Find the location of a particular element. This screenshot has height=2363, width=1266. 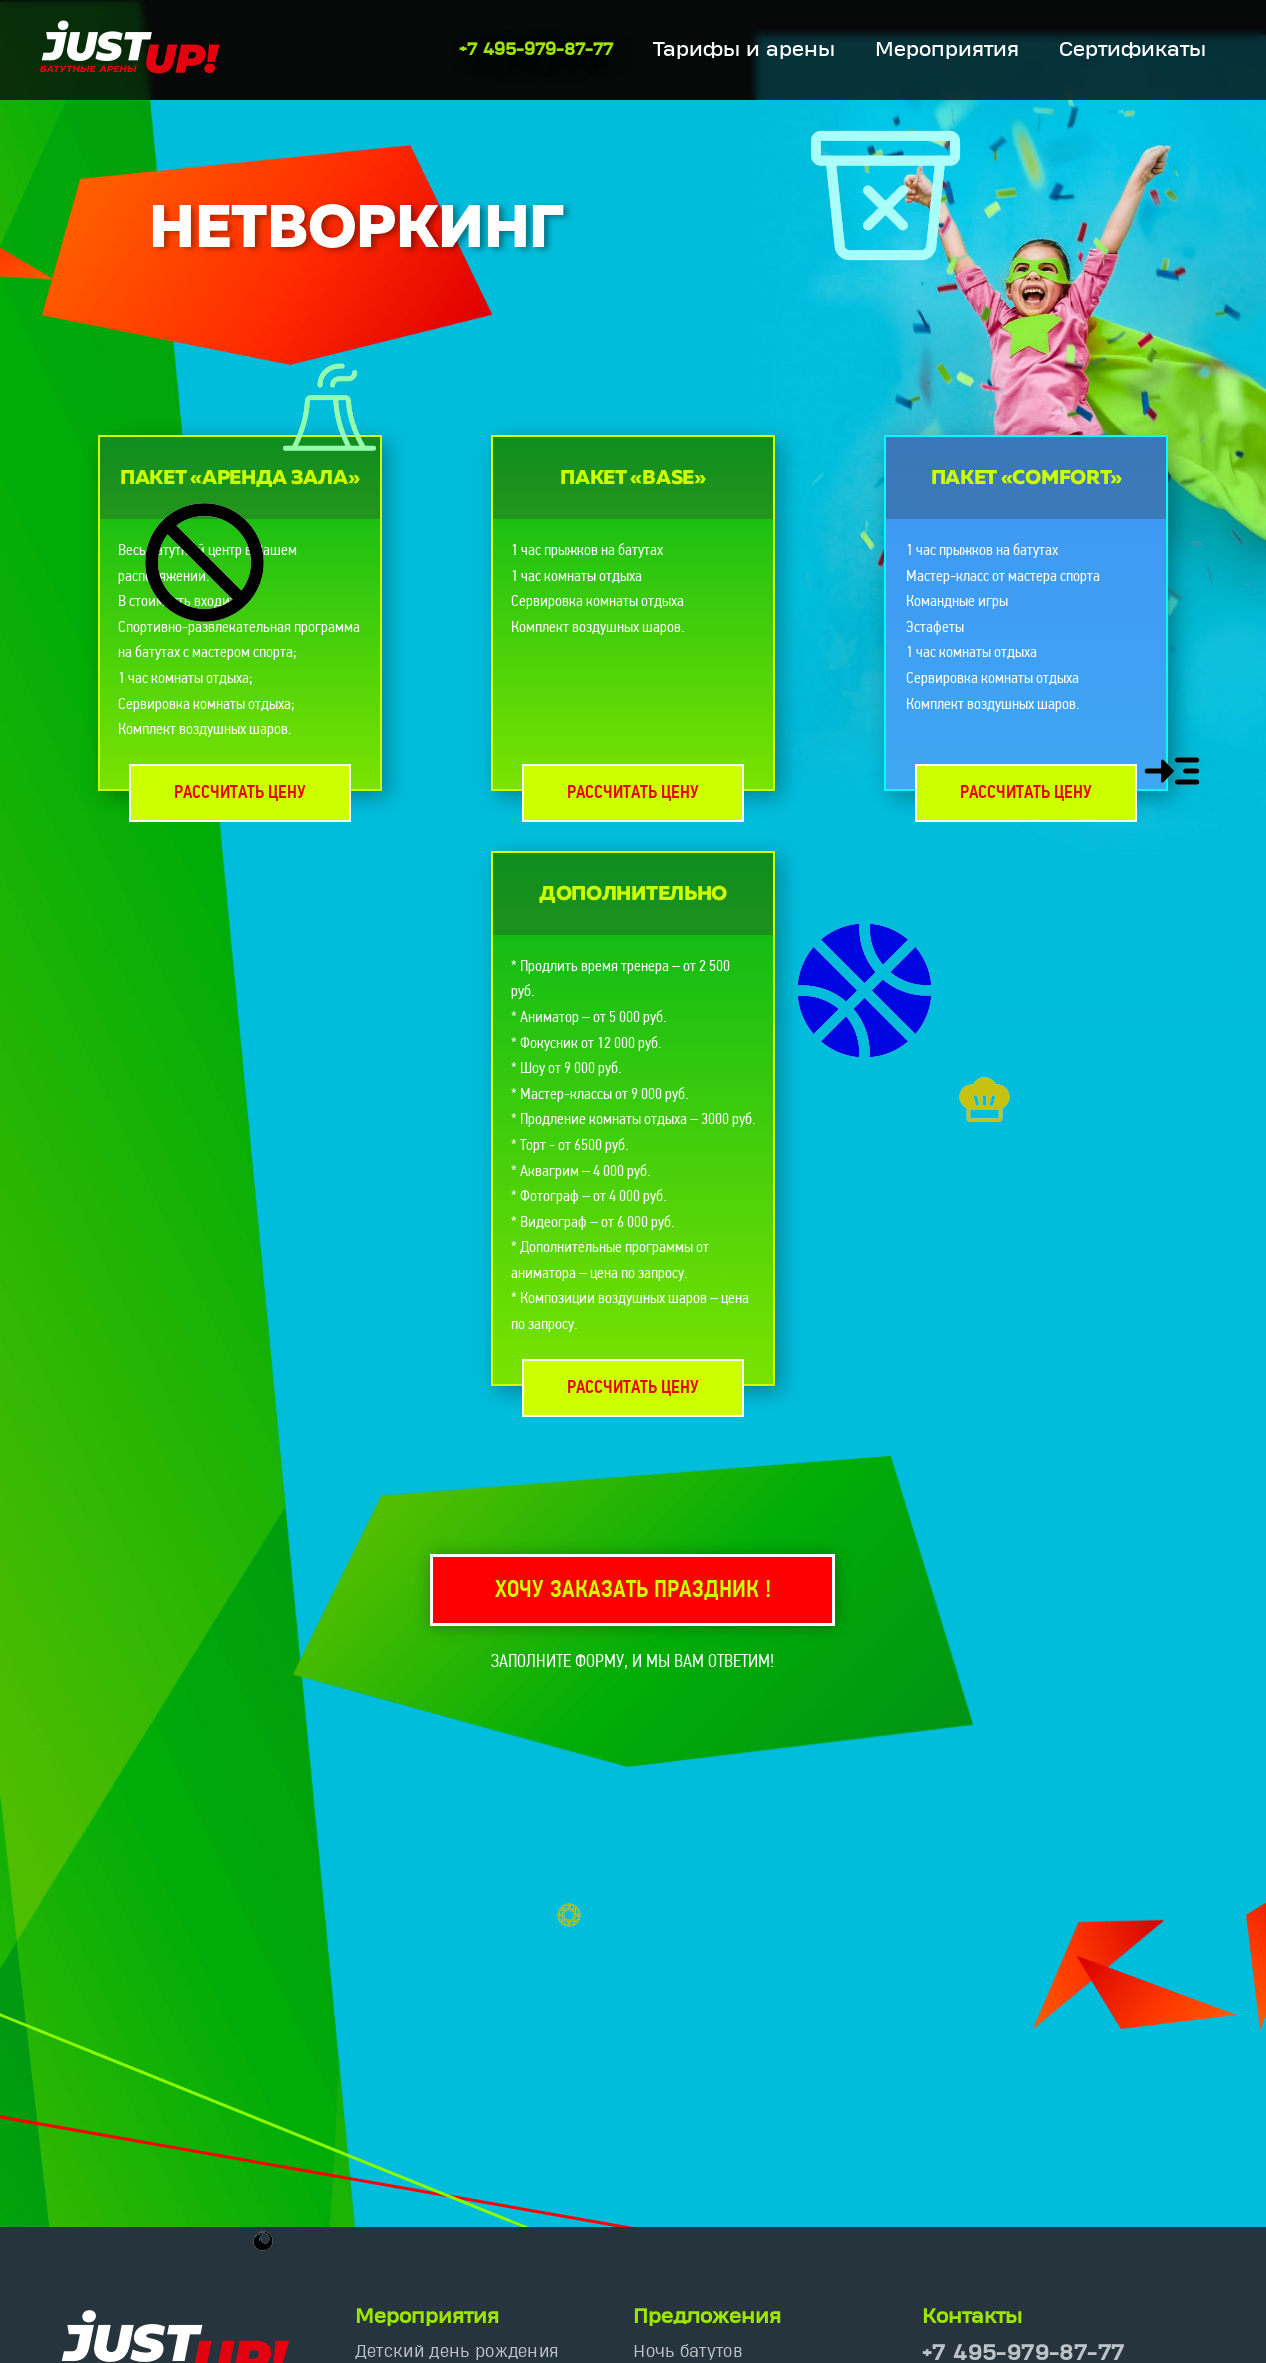

access sports or basketball-related content is located at coordinates (864, 990).